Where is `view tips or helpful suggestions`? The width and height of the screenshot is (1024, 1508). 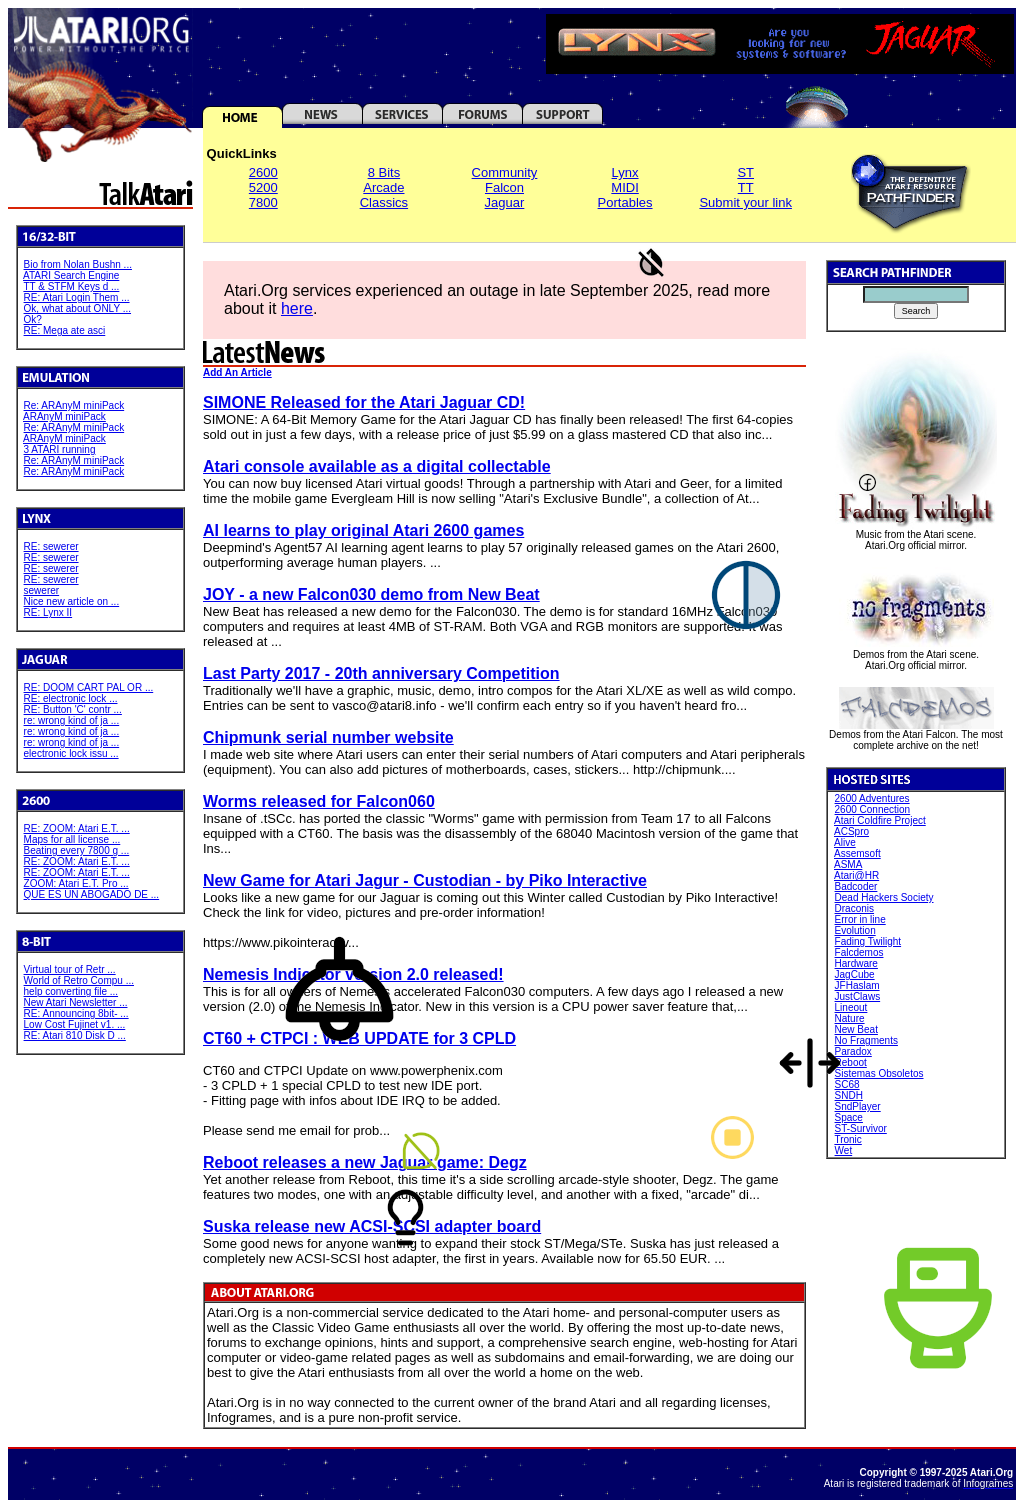 view tips or helpful suggestions is located at coordinates (405, 1217).